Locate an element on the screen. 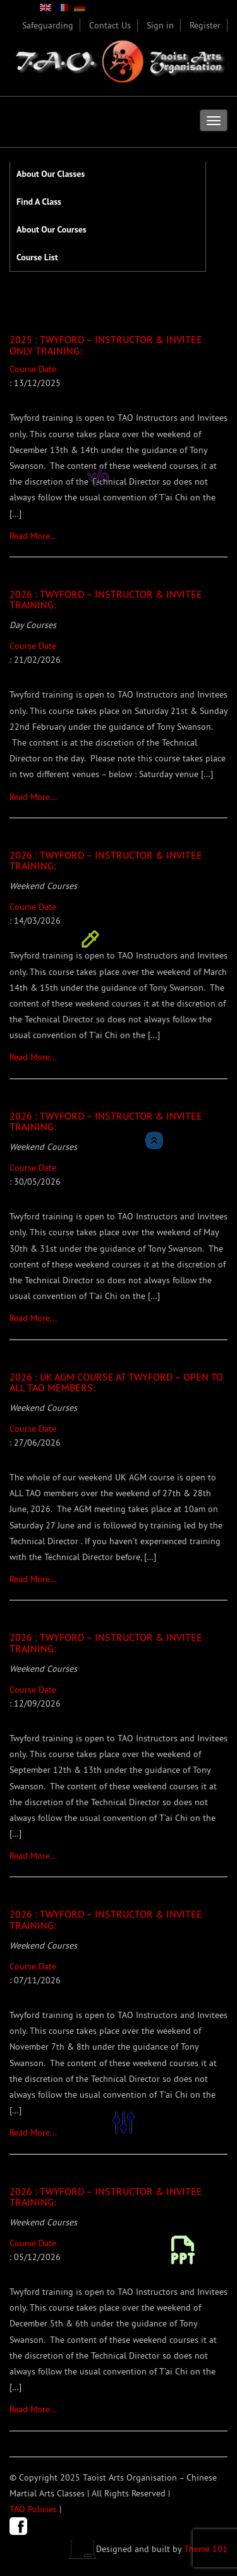 The height and width of the screenshot is (2576, 237). scroll to top of page is located at coordinates (154, 1140).